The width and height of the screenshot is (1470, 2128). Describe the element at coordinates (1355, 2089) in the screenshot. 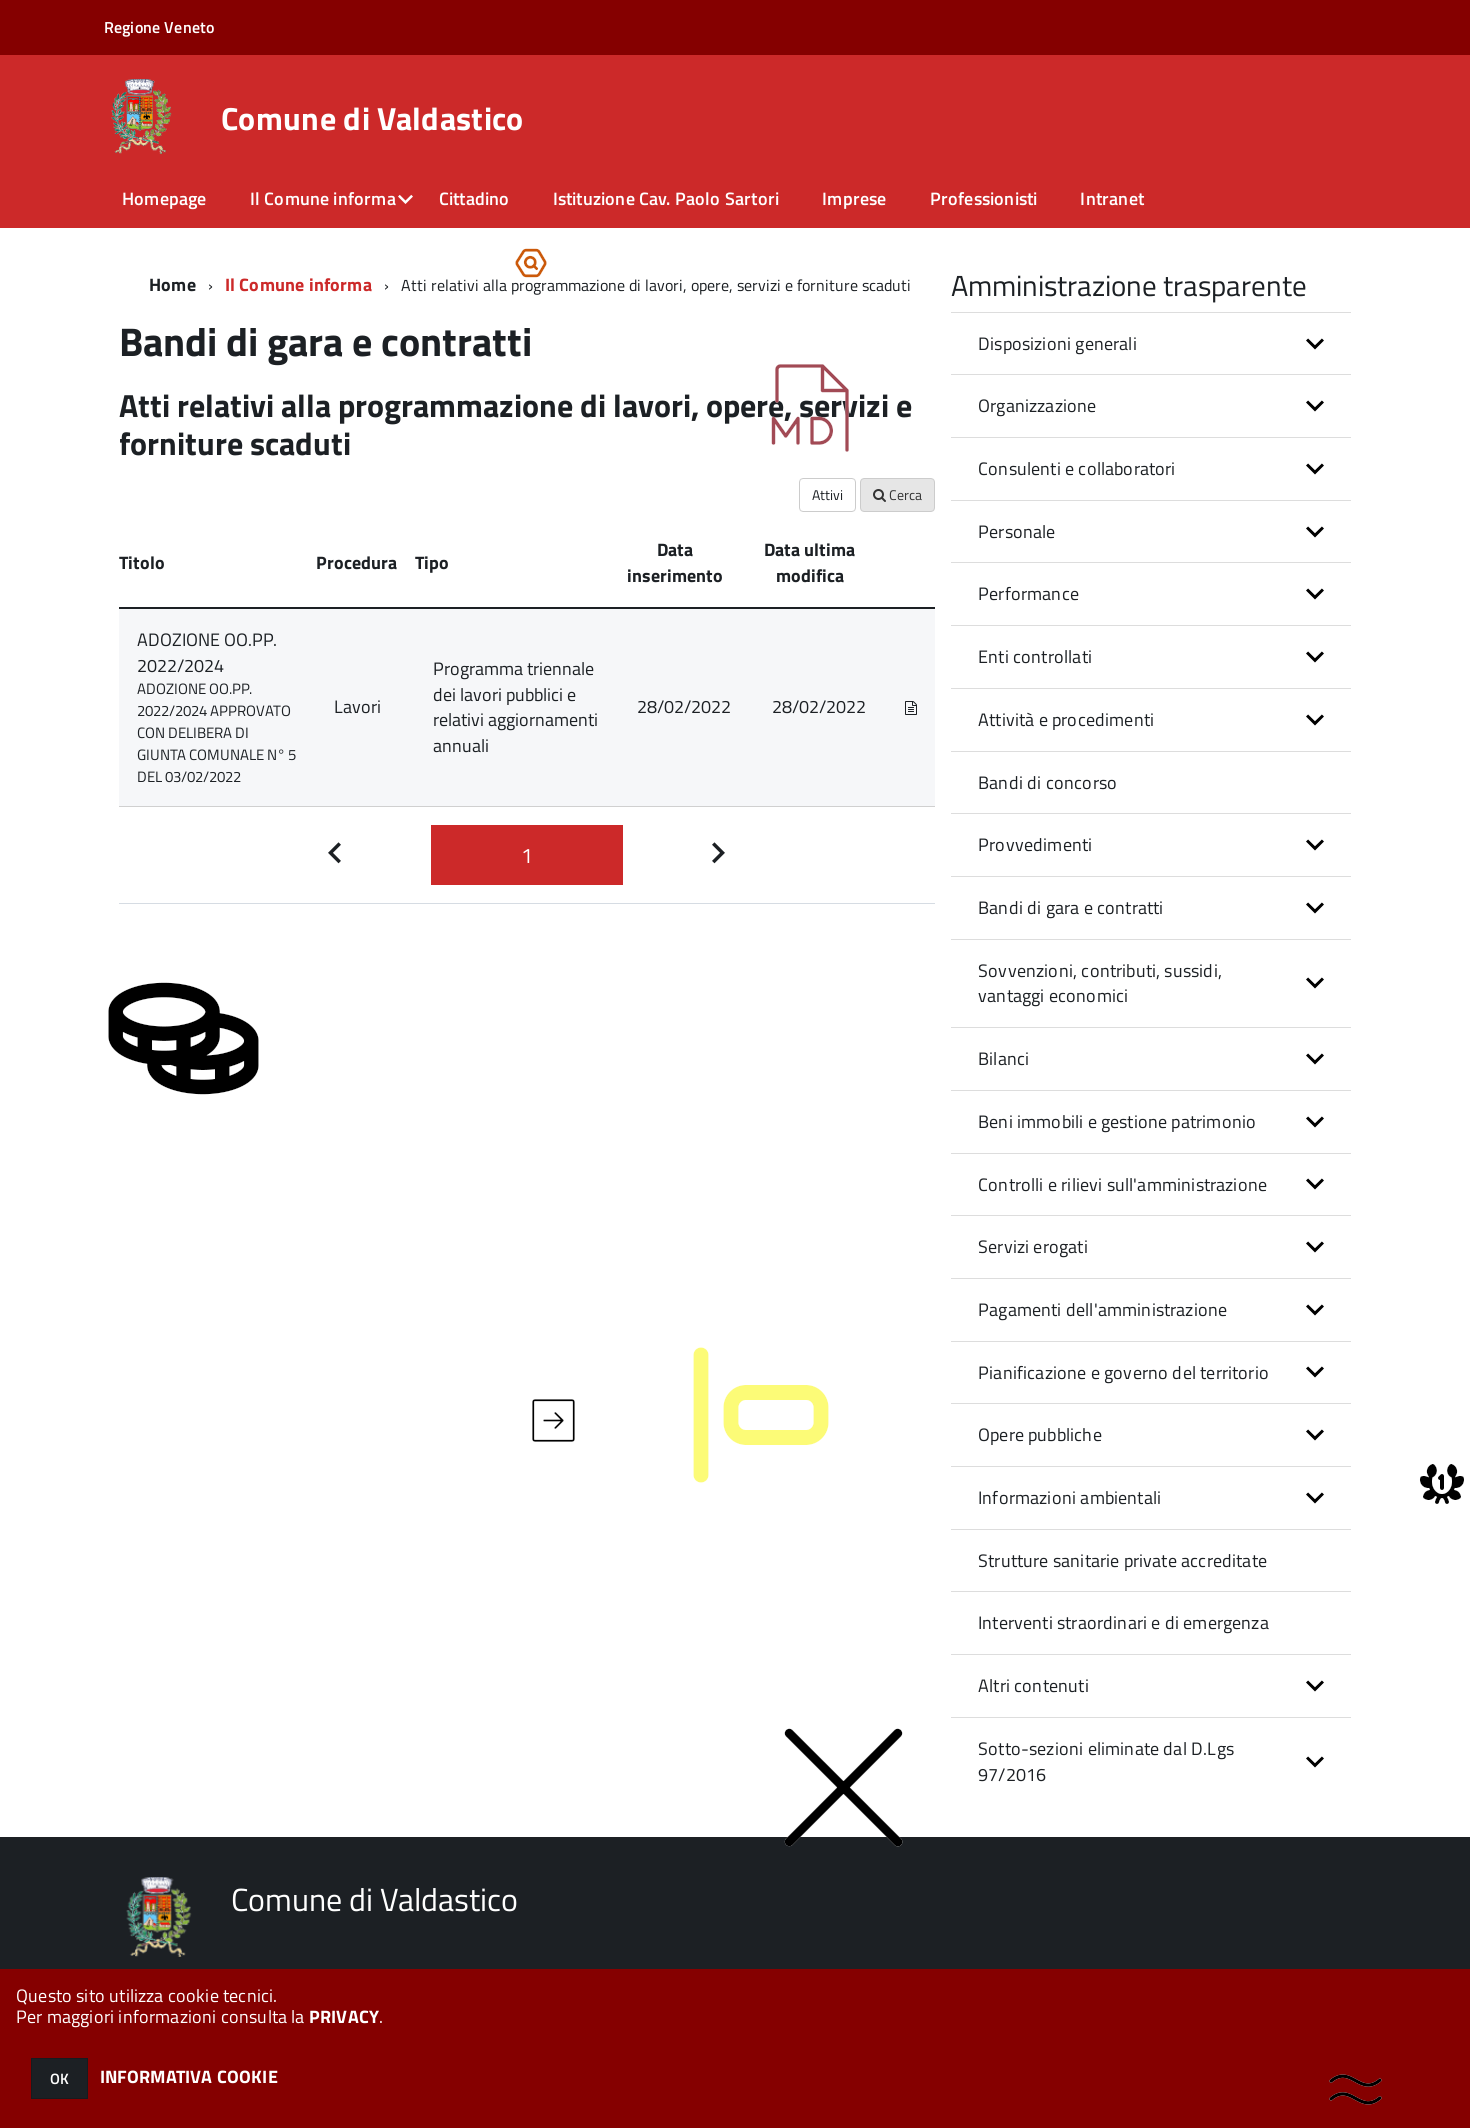

I see `indicates approximate or estimated value` at that location.